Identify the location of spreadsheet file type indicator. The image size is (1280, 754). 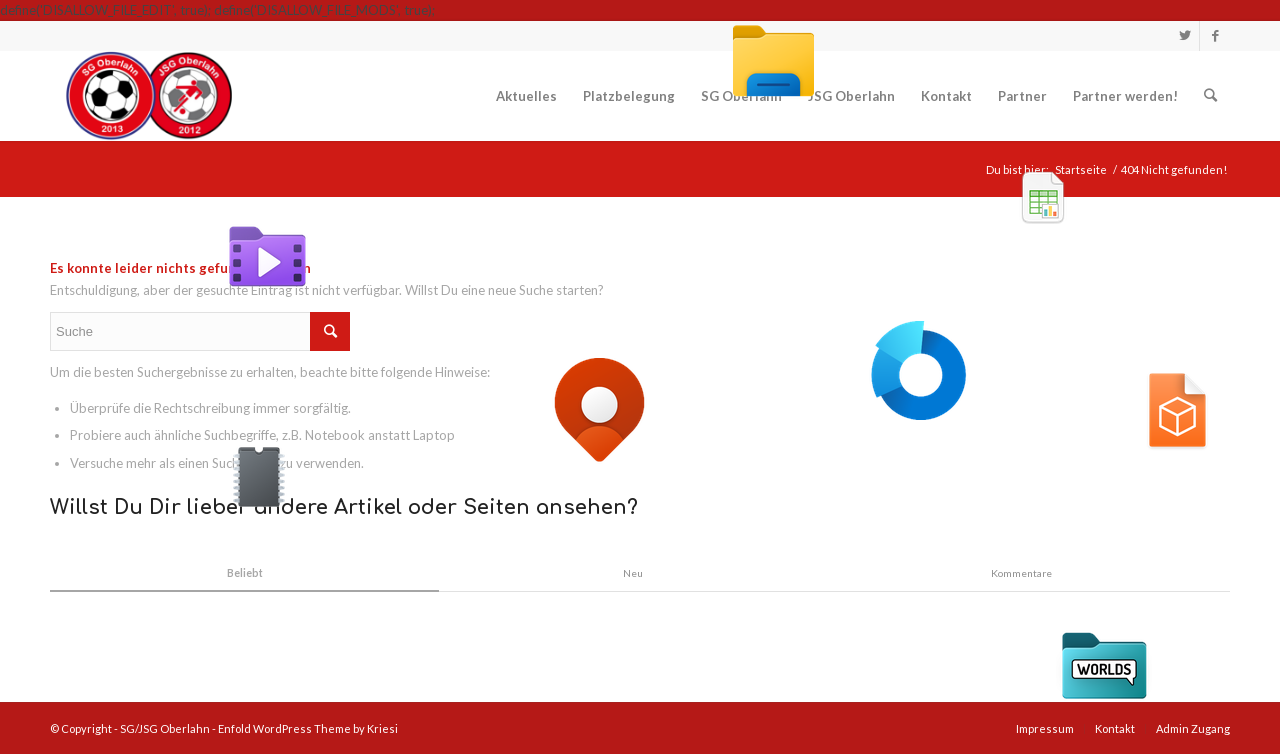
(1043, 197).